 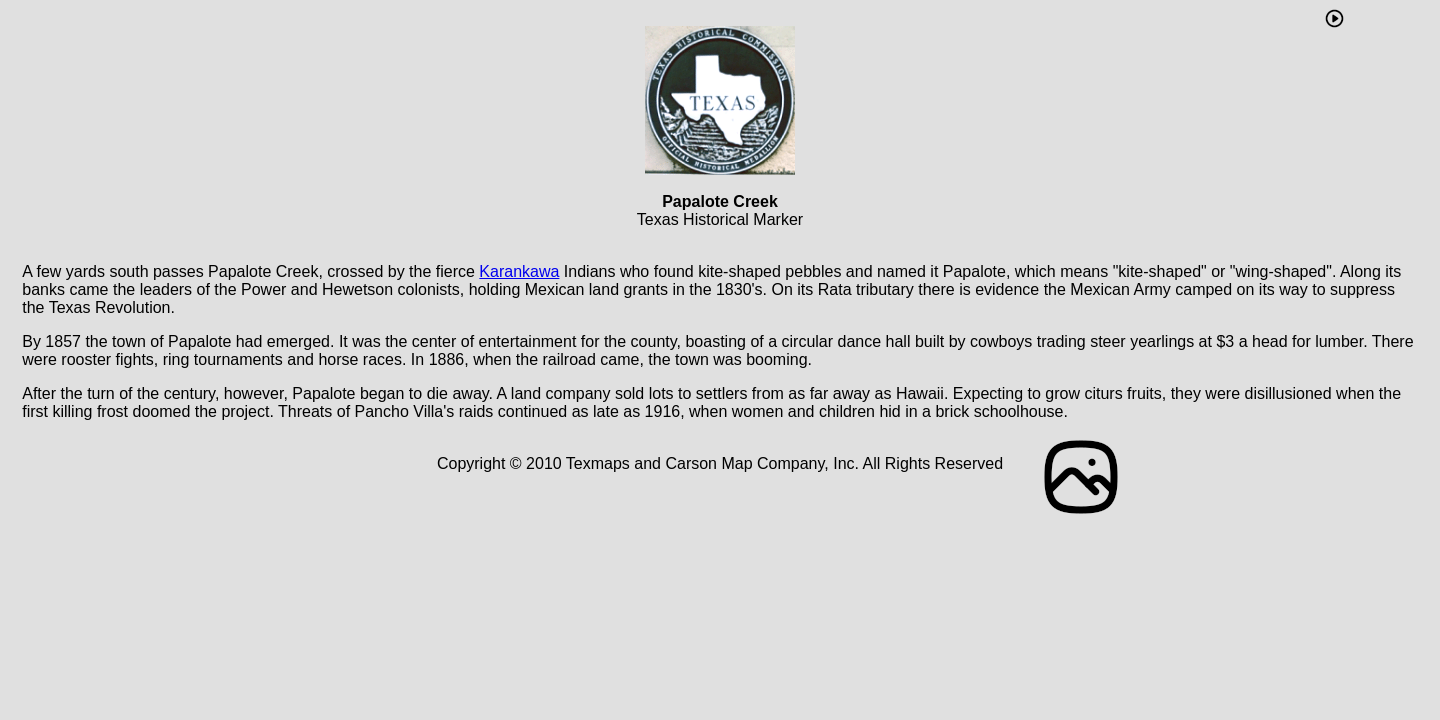 I want to click on play media or video content, so click(x=1334, y=18).